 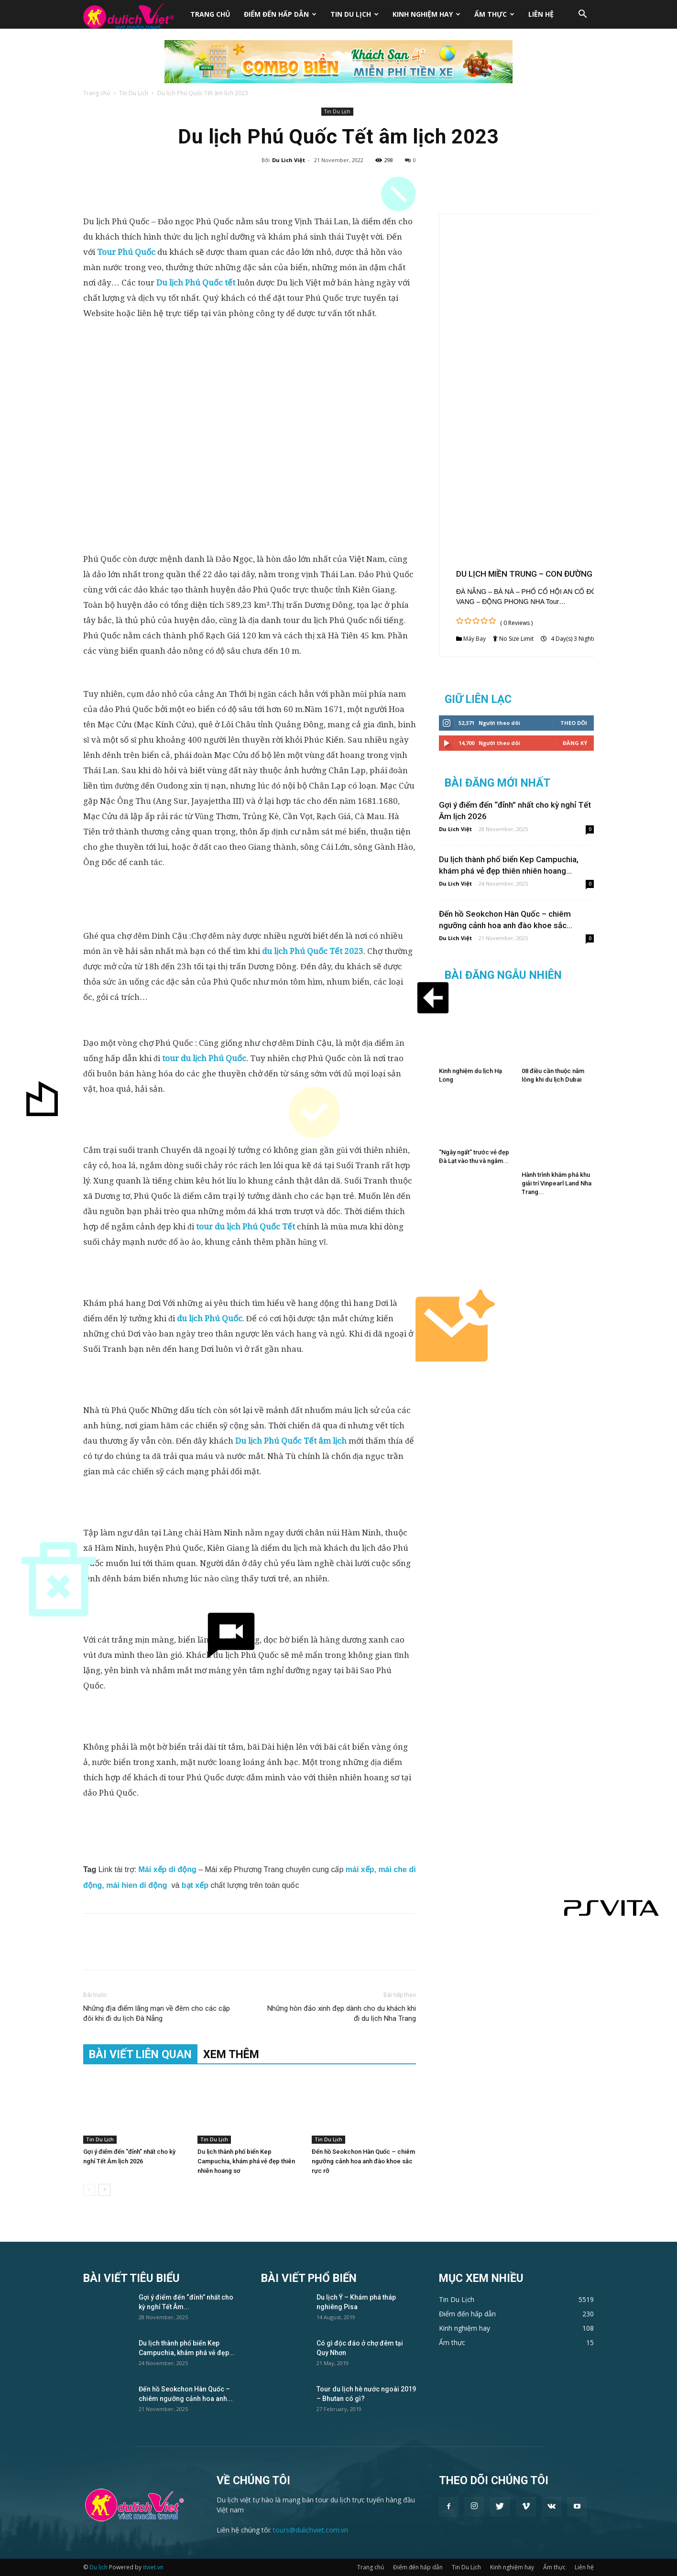 I want to click on view building or property details, so click(x=42, y=1100).